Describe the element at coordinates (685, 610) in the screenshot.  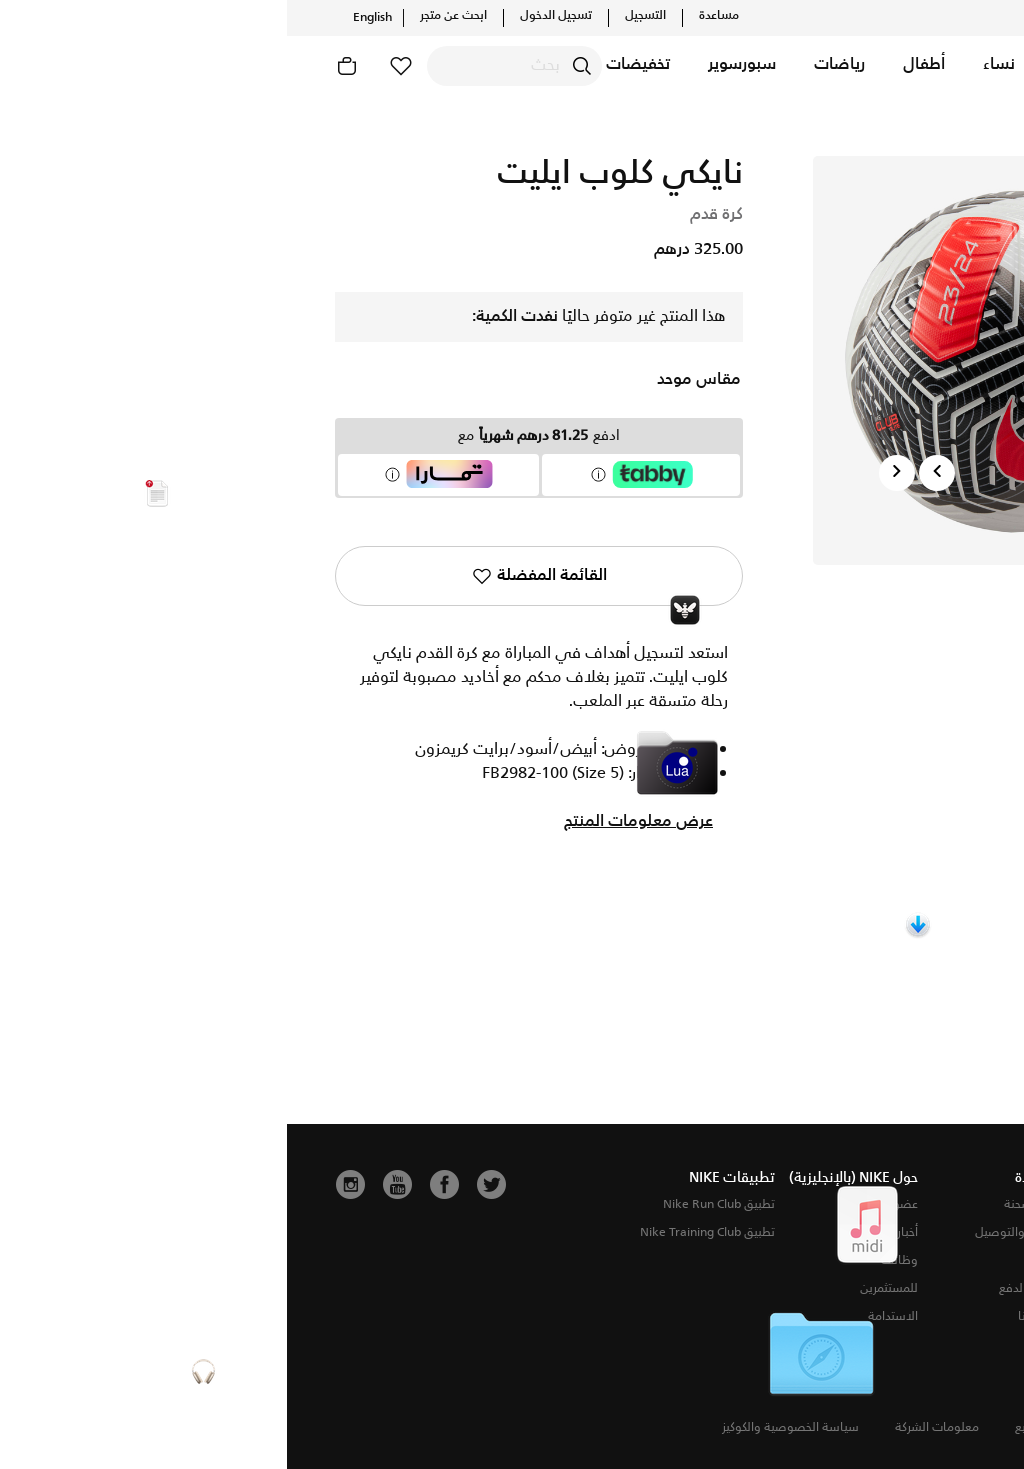
I see `open Kandji Self Service app for device management` at that location.